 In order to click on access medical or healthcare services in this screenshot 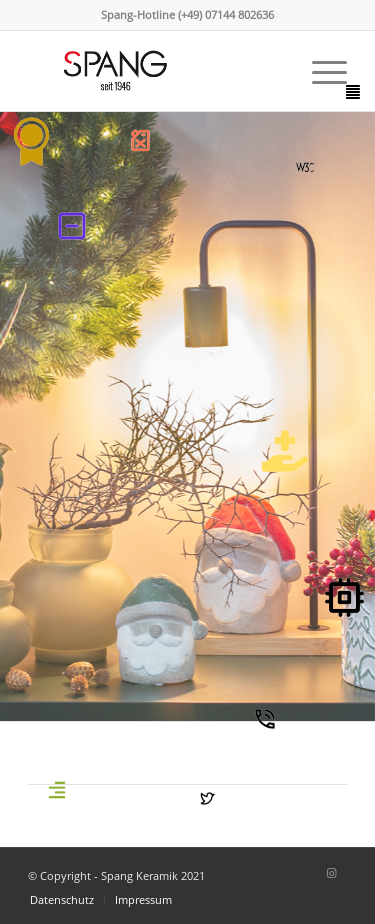, I will do `click(285, 451)`.